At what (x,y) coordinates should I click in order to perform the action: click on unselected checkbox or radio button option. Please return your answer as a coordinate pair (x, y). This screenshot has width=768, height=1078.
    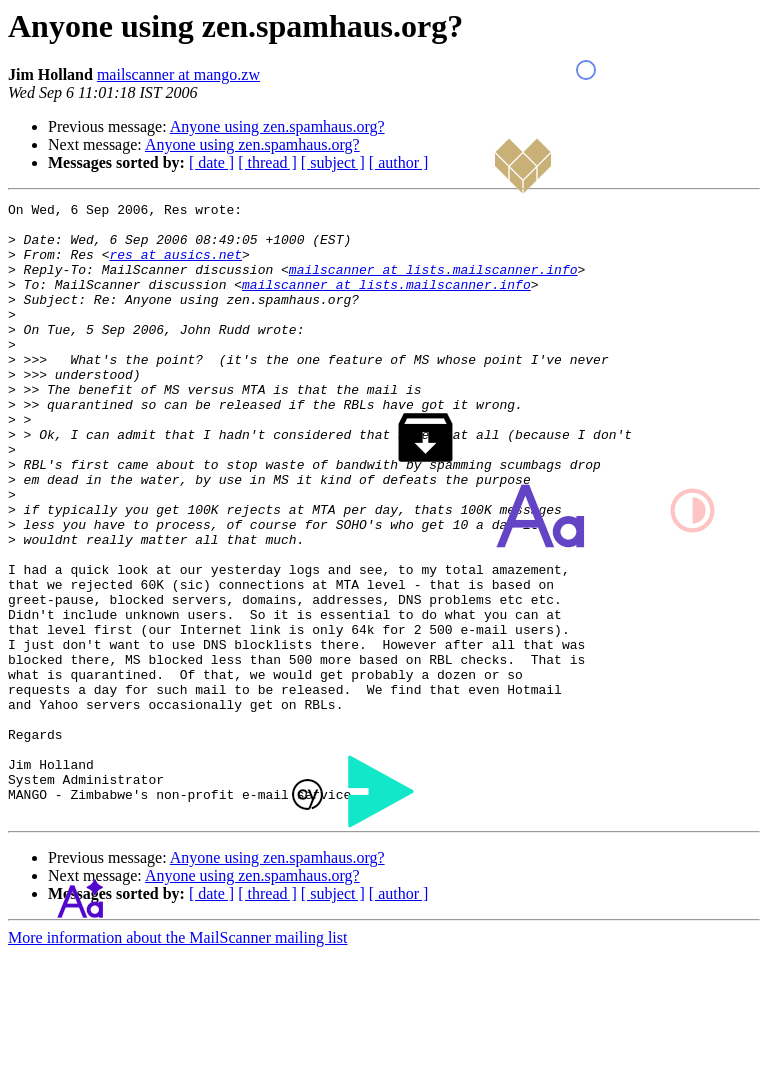
    Looking at the image, I should click on (586, 70).